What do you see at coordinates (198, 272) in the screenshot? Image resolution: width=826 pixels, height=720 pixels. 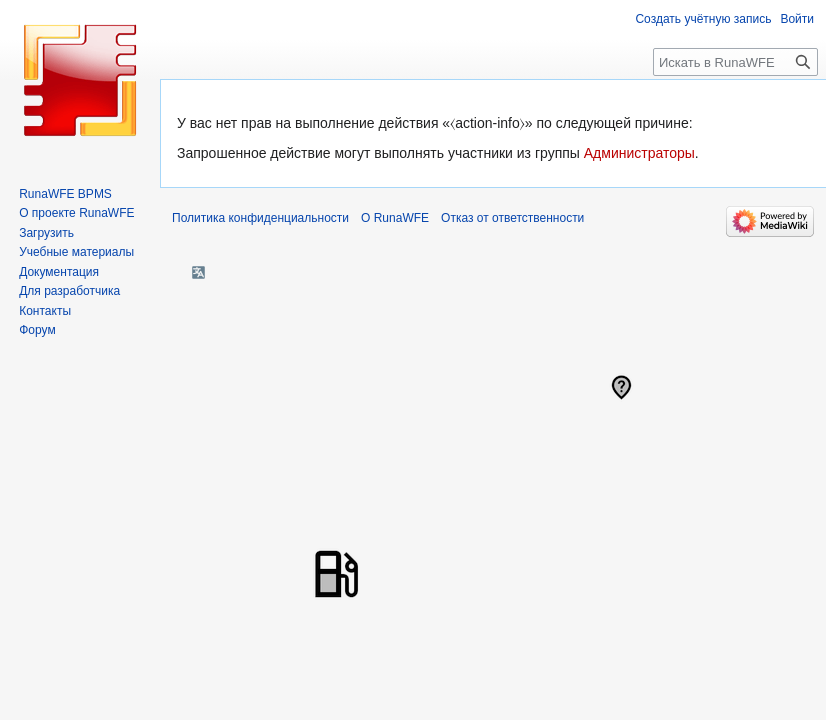 I see `translate text to another language` at bounding box center [198, 272].